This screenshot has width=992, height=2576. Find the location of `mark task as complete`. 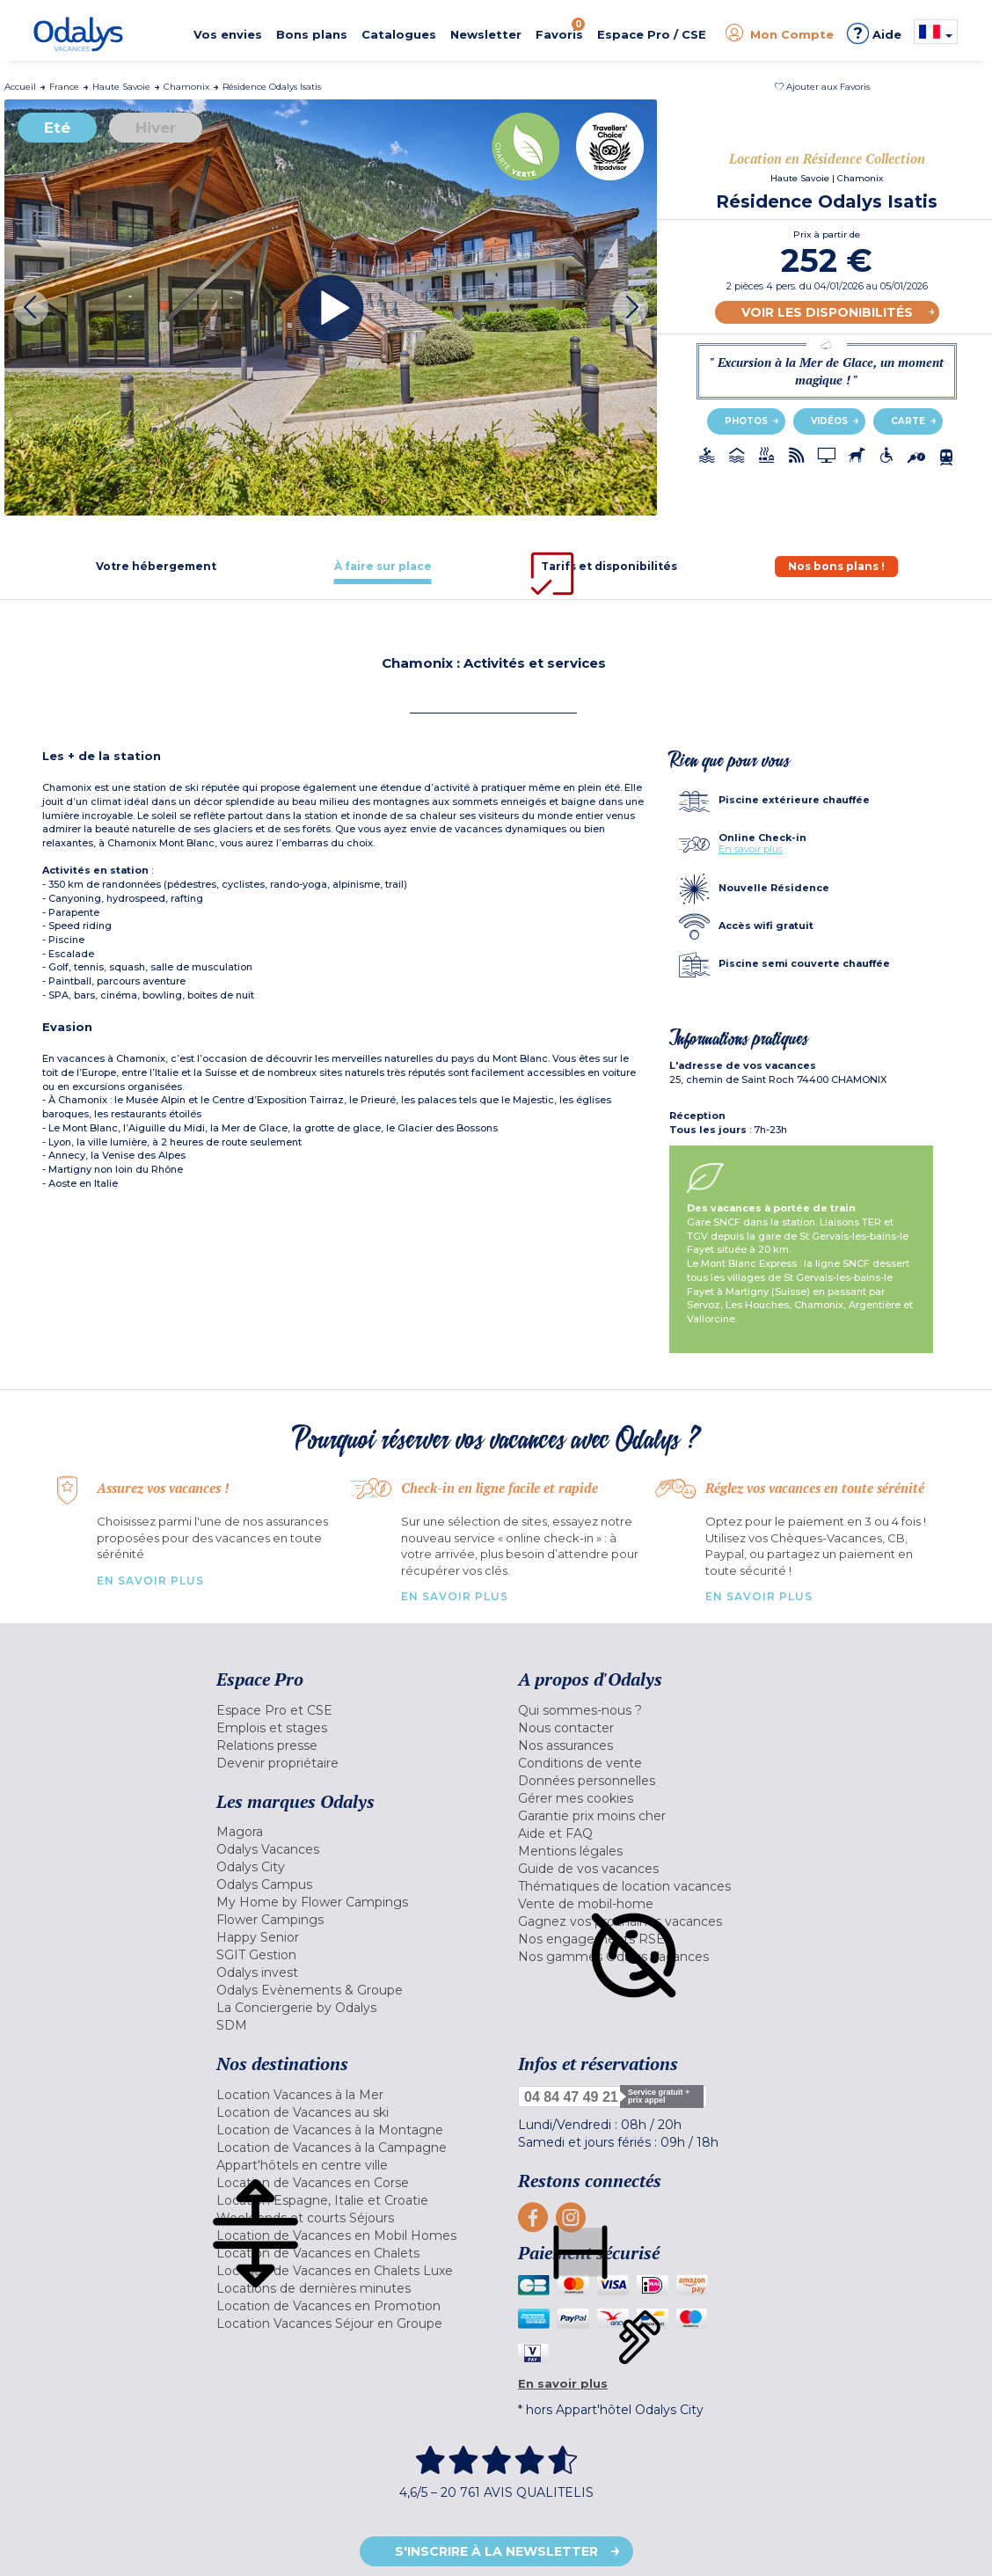

mark task as complete is located at coordinates (552, 574).